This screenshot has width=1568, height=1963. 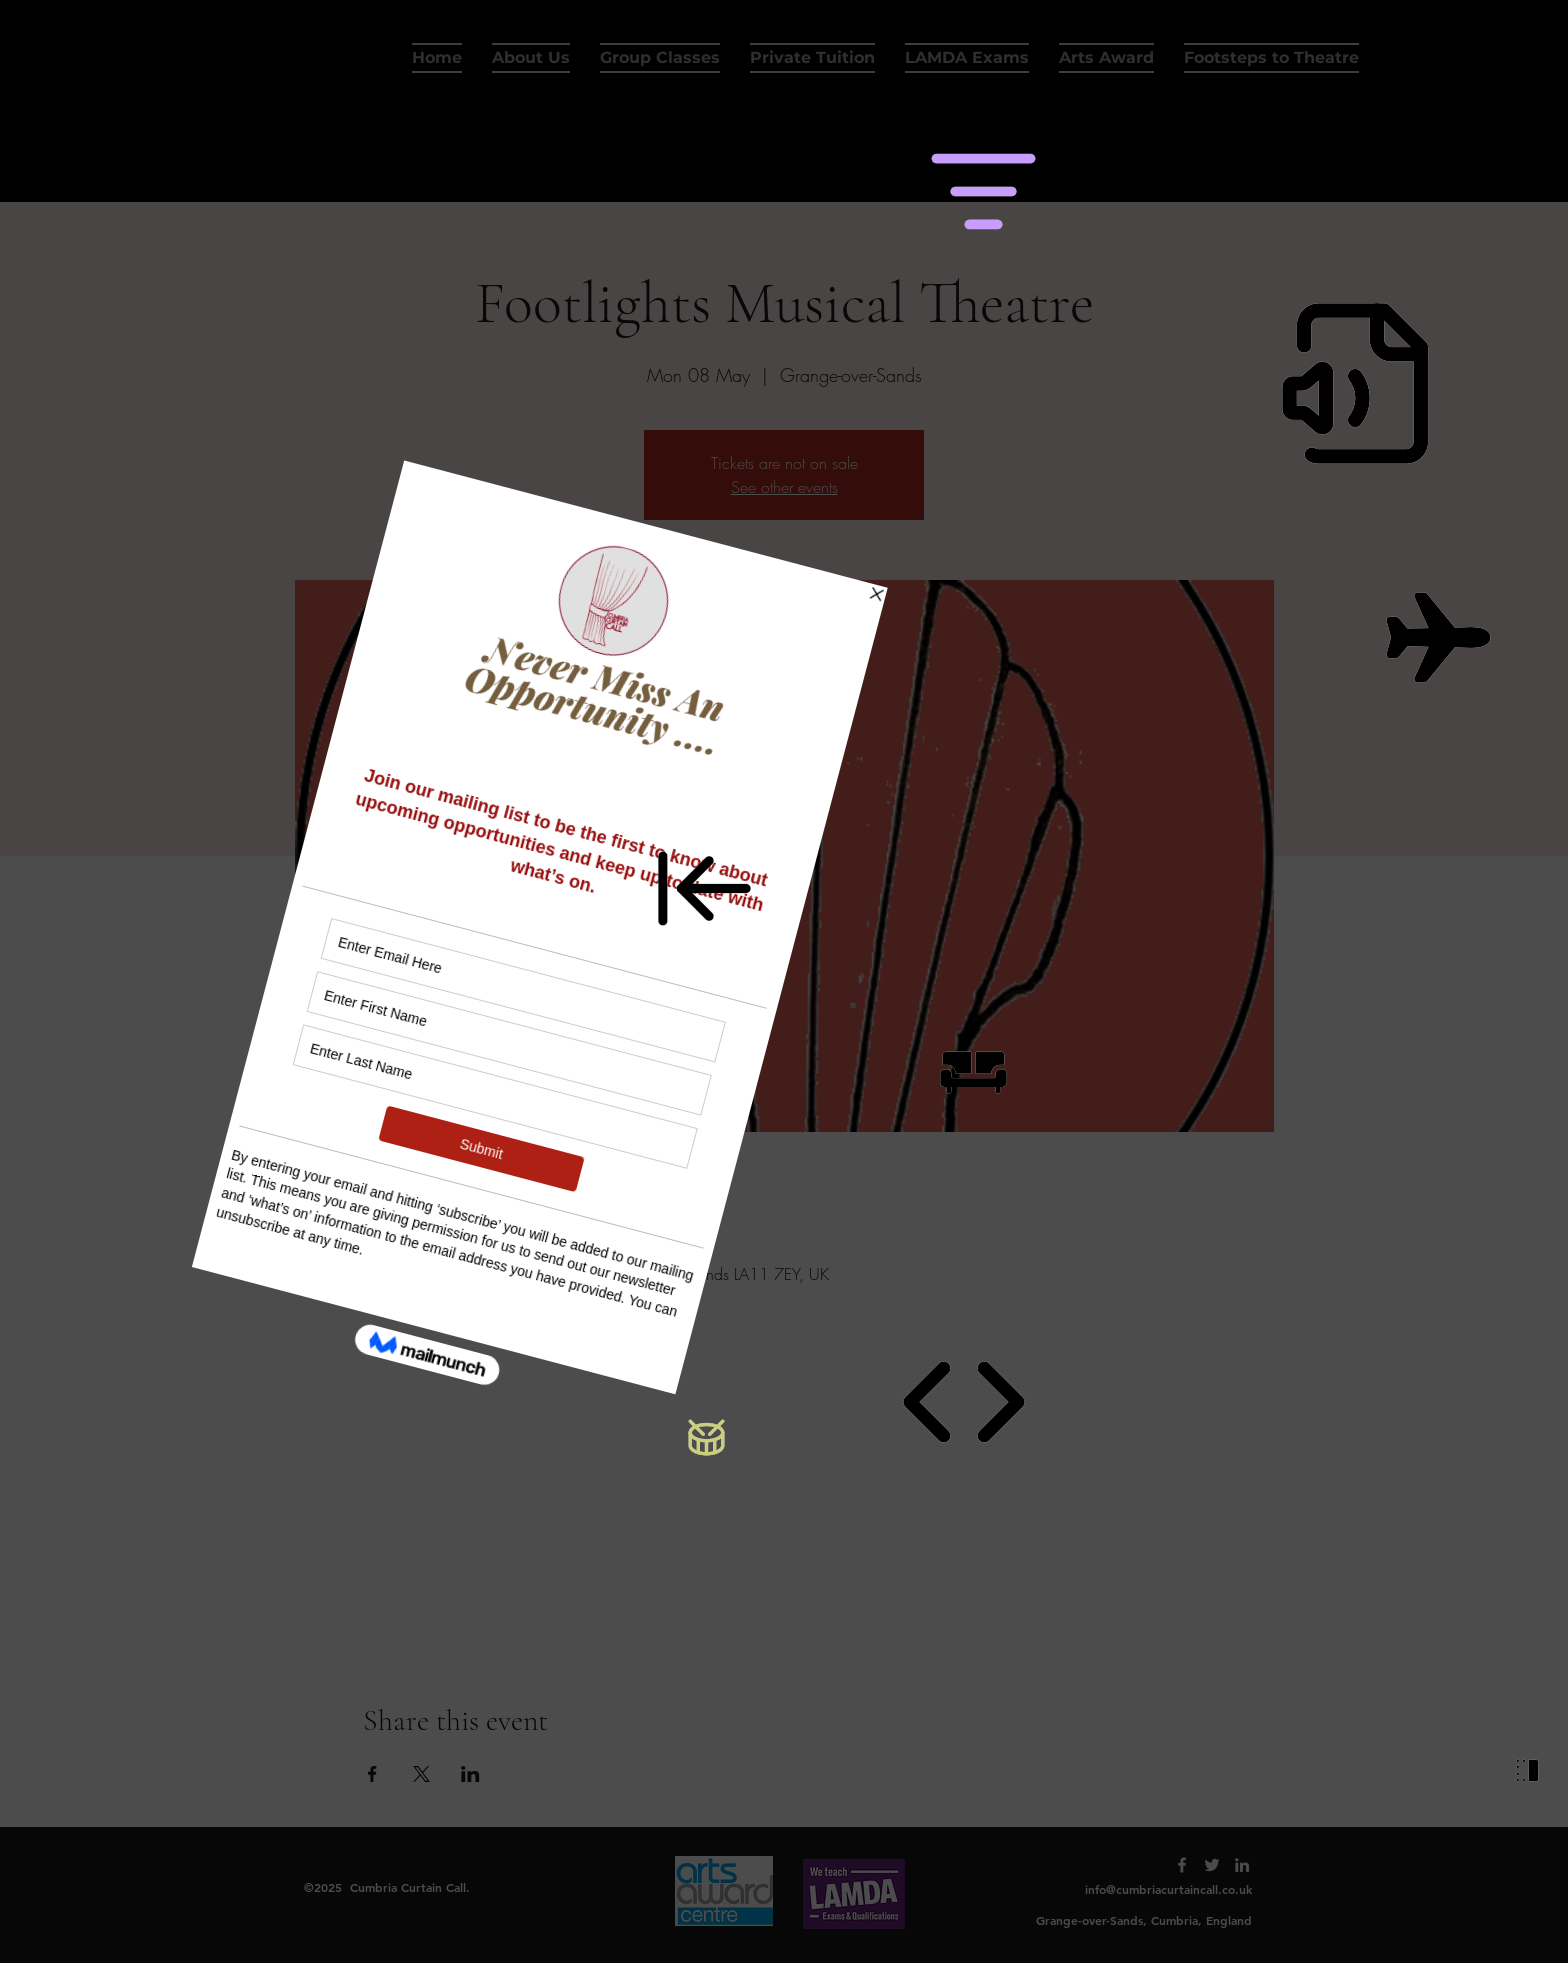 I want to click on enable airplane mode, so click(x=1438, y=637).